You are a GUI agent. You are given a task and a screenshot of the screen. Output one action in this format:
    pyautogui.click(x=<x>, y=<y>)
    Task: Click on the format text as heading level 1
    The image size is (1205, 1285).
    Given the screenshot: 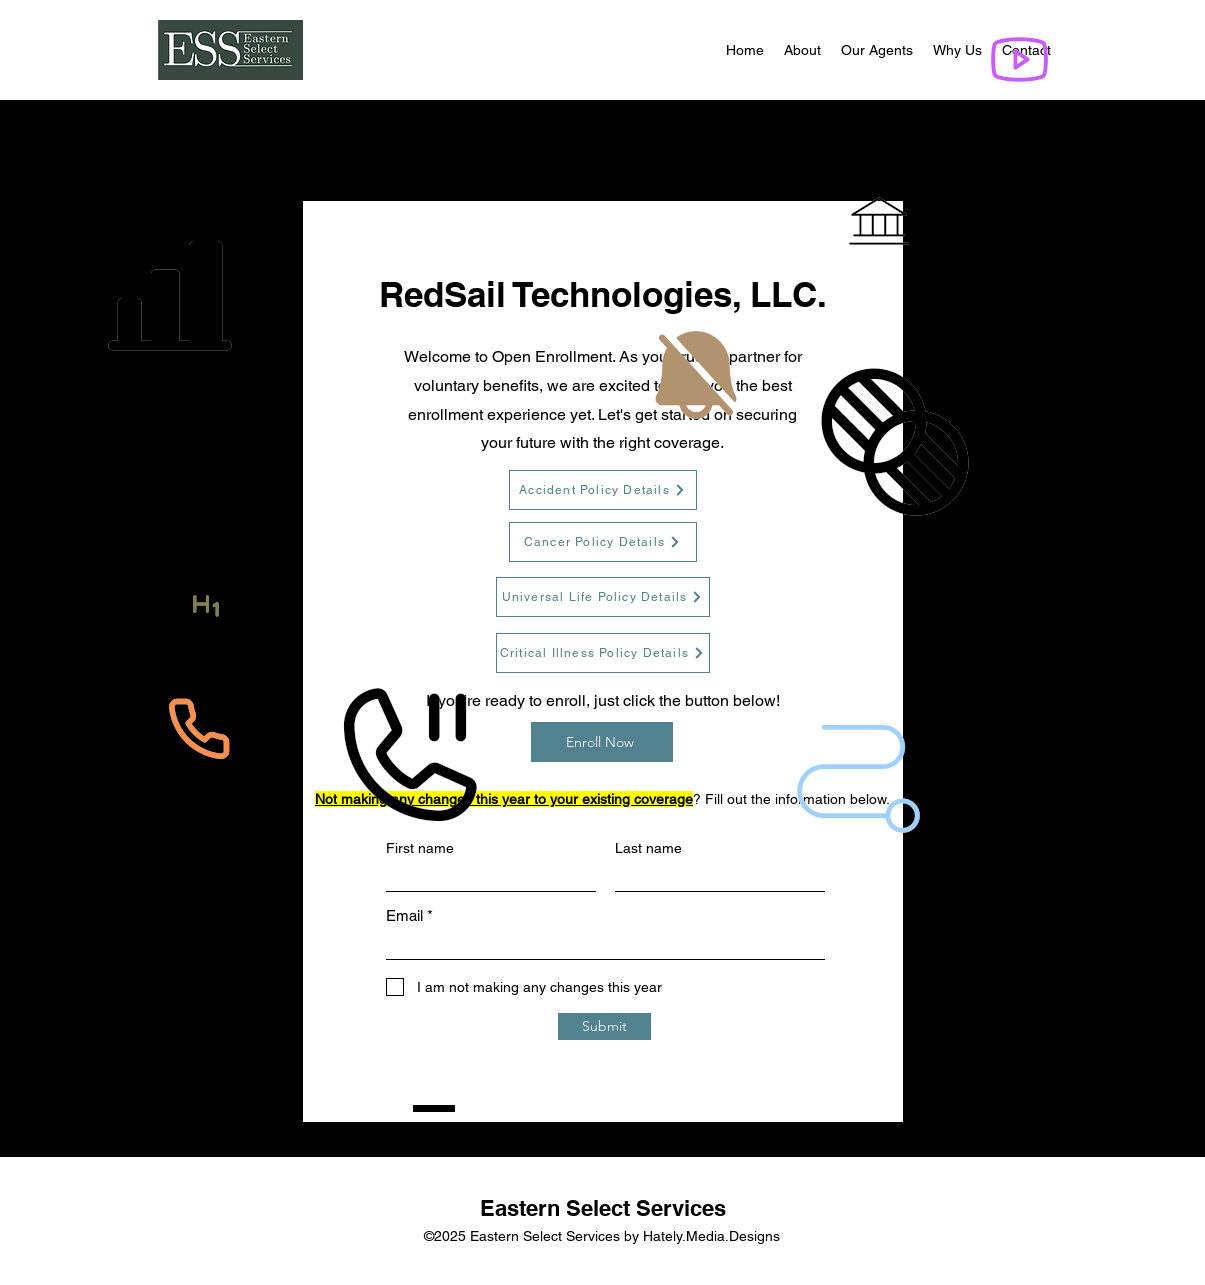 What is the action you would take?
    pyautogui.click(x=205, y=605)
    